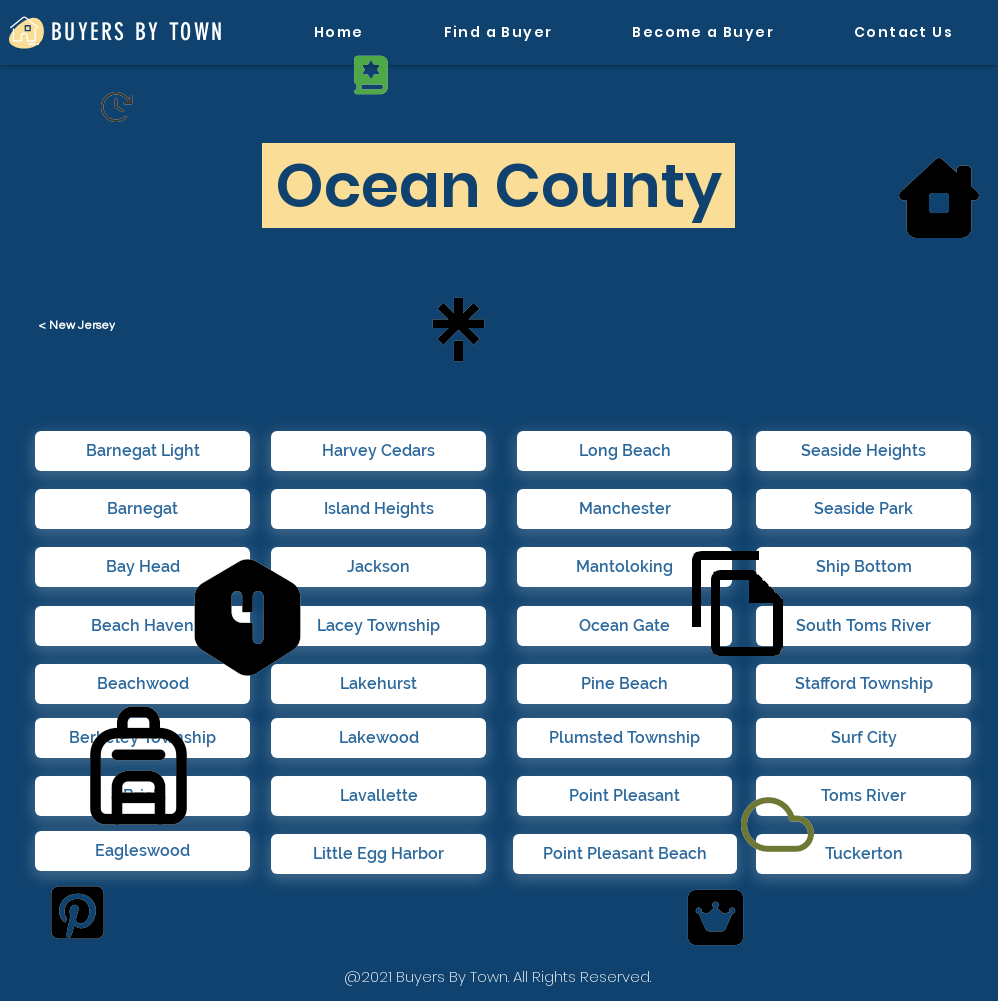 The height and width of the screenshot is (1001, 998). What do you see at coordinates (371, 75) in the screenshot?
I see `access Jewish religious texts` at bounding box center [371, 75].